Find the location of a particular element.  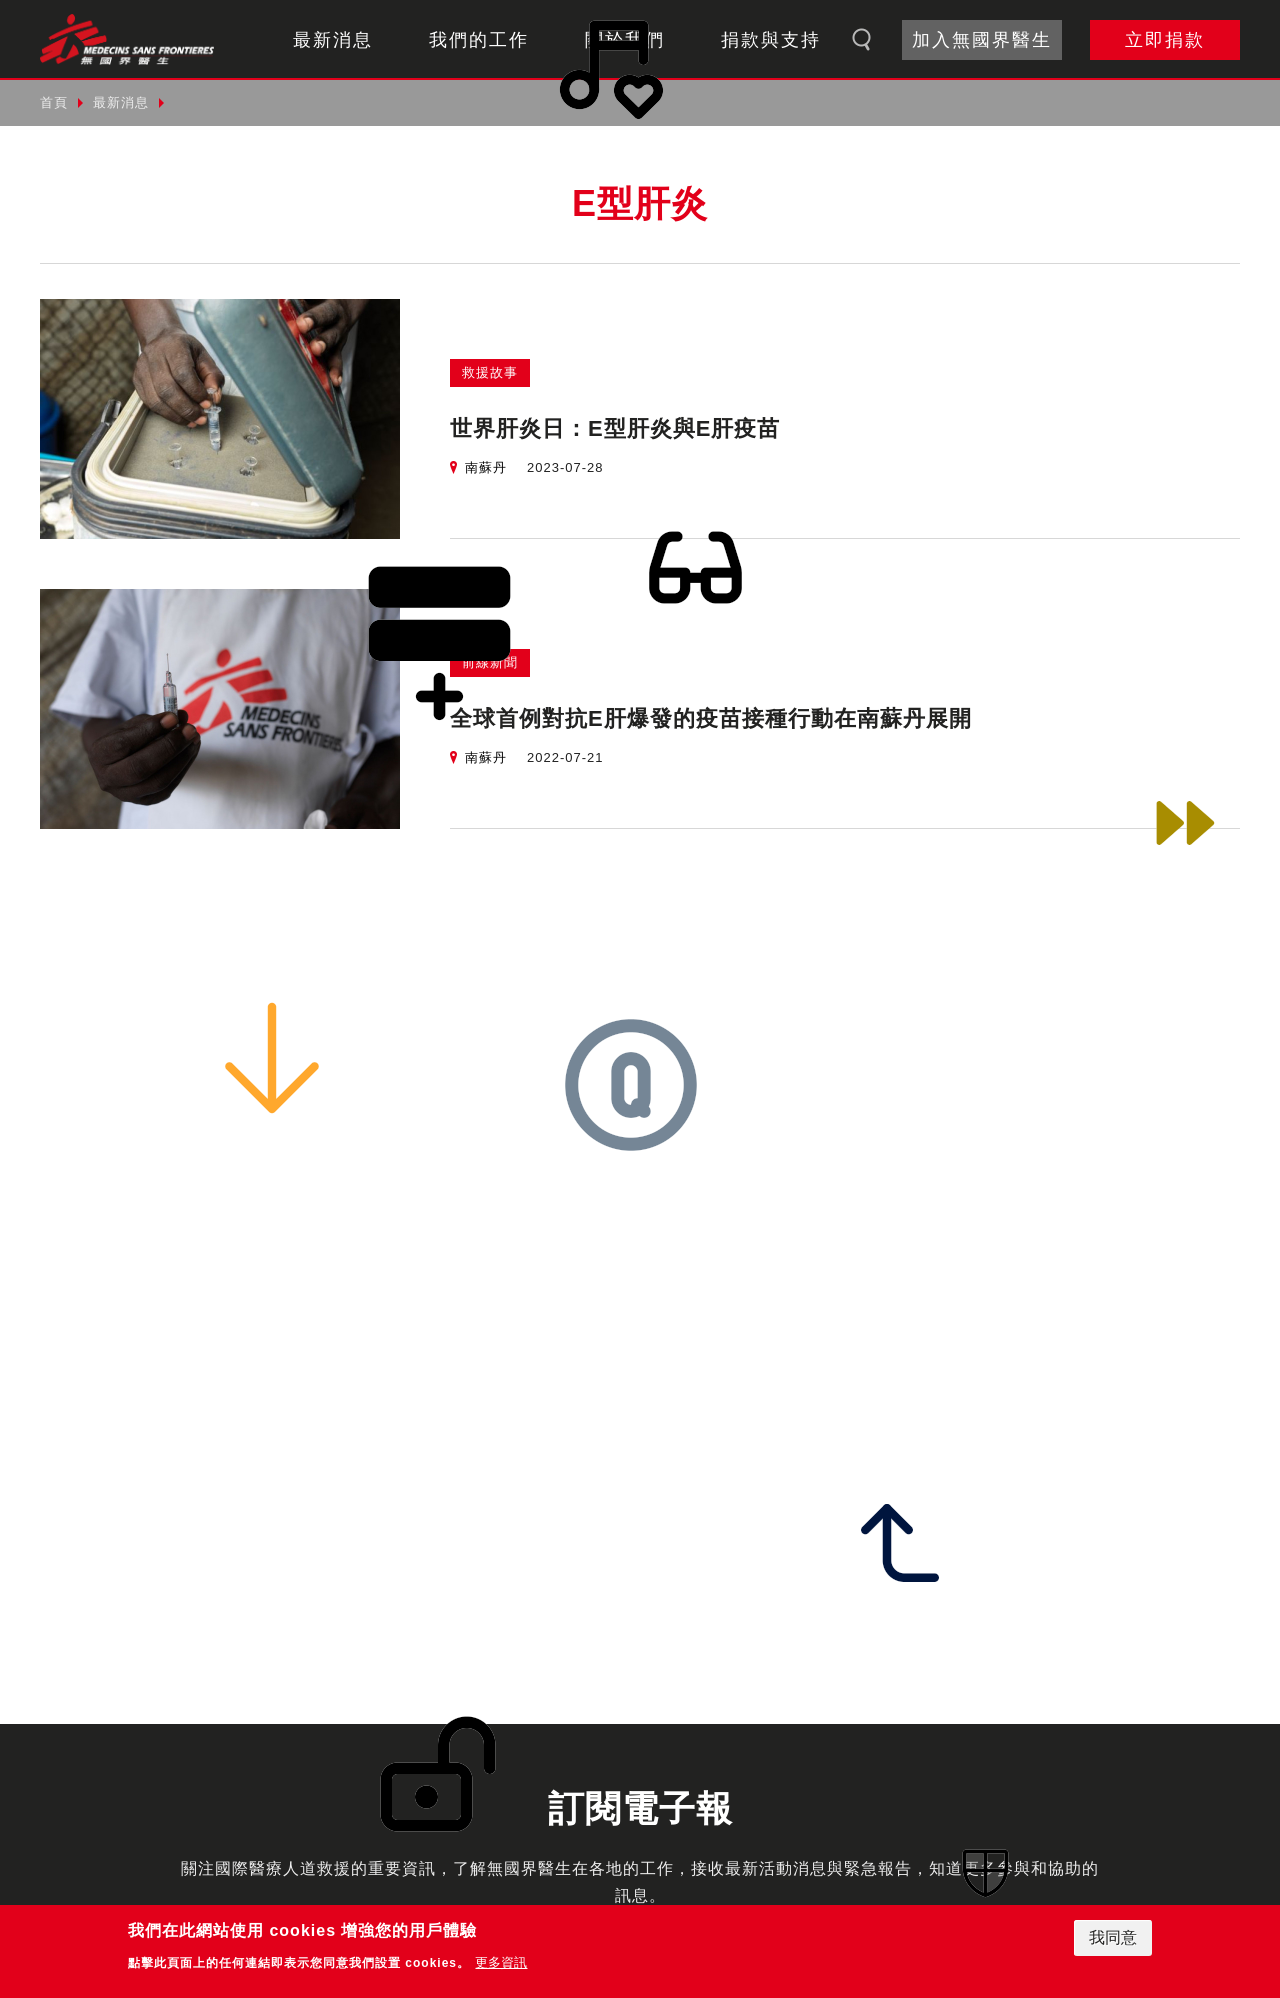

unlocked or unsecured state is located at coordinates (438, 1774).